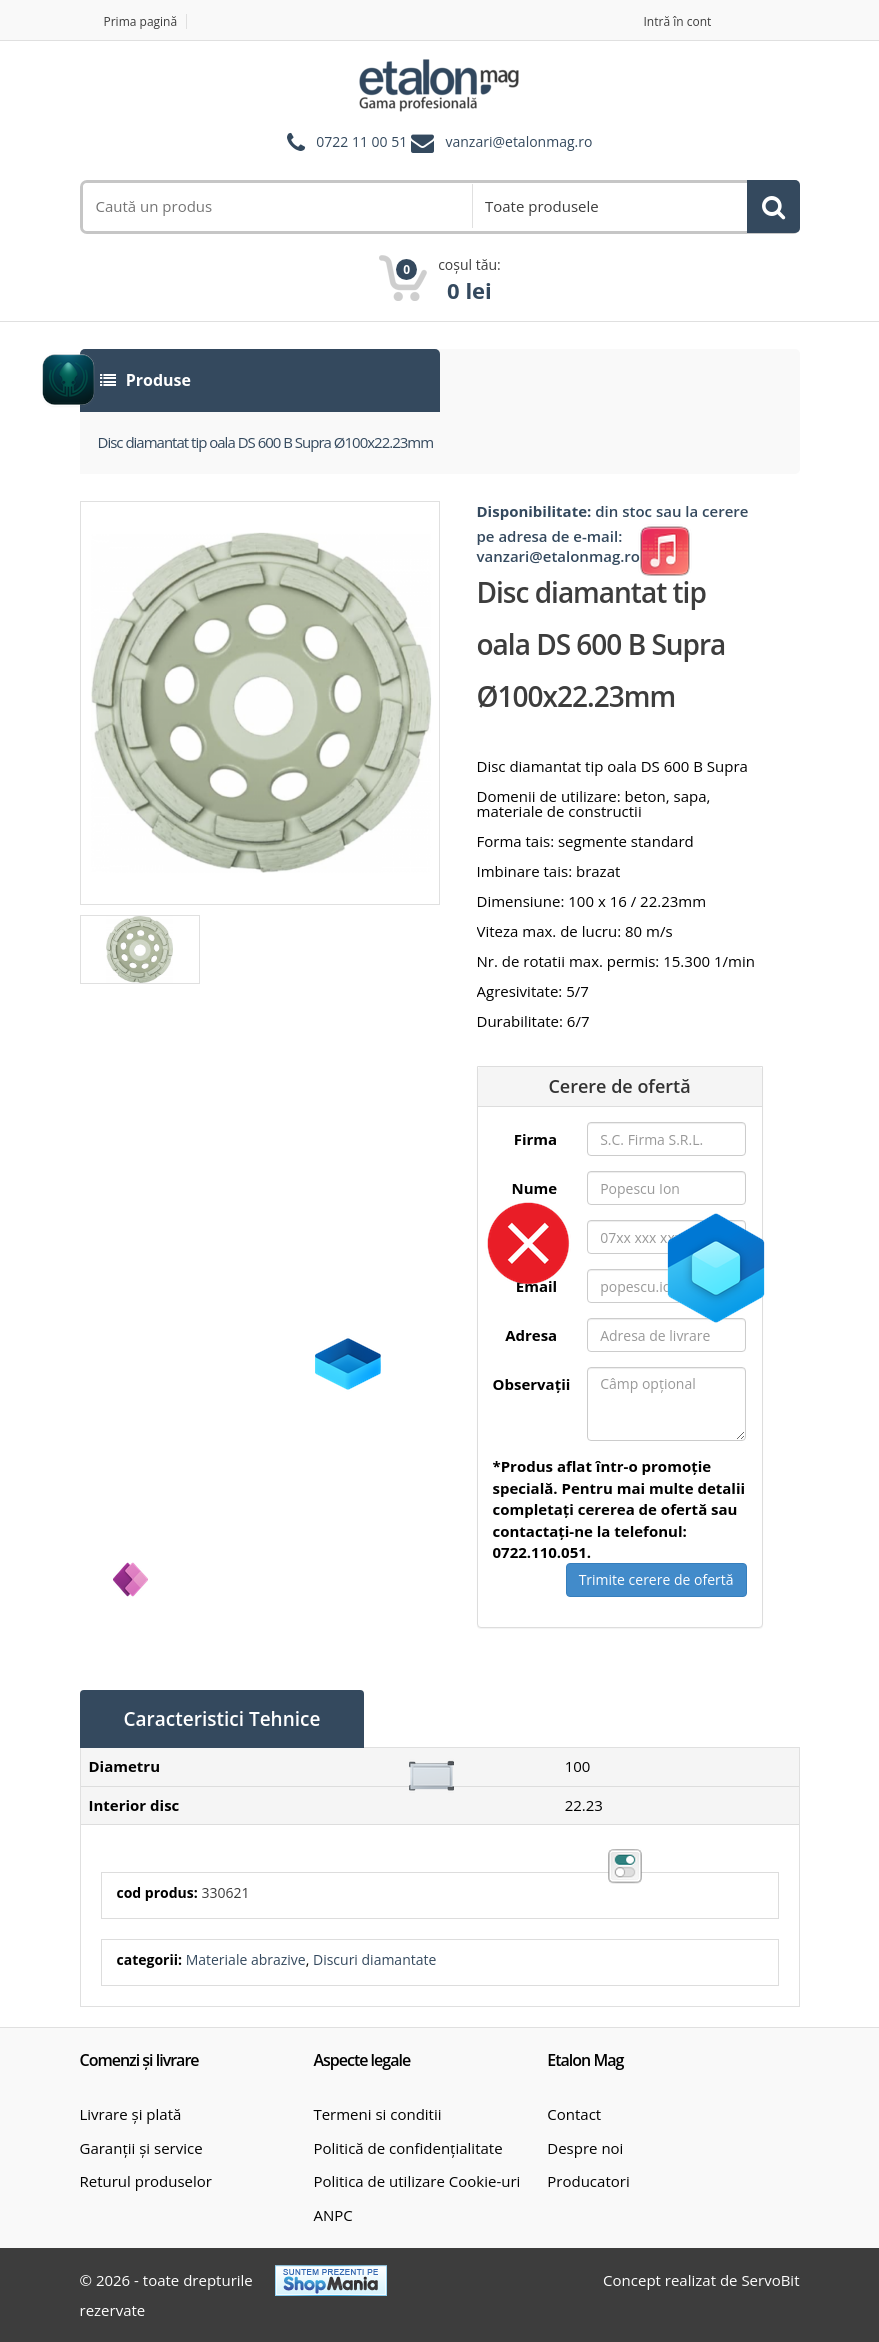 The image size is (879, 2342). What do you see at coordinates (68, 379) in the screenshot?
I see `open gitkraken git client` at bounding box center [68, 379].